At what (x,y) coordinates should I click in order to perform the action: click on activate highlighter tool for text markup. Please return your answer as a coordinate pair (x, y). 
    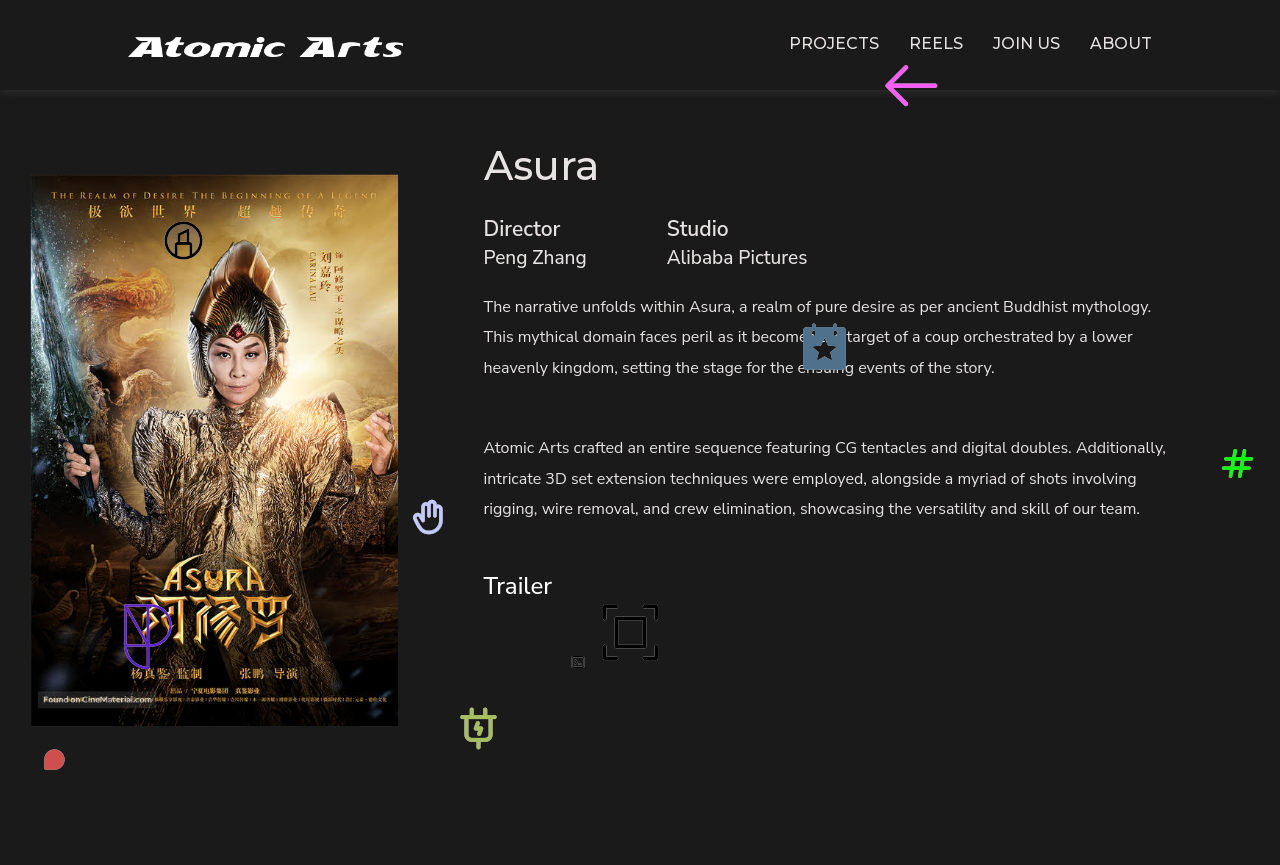
    Looking at the image, I should click on (183, 240).